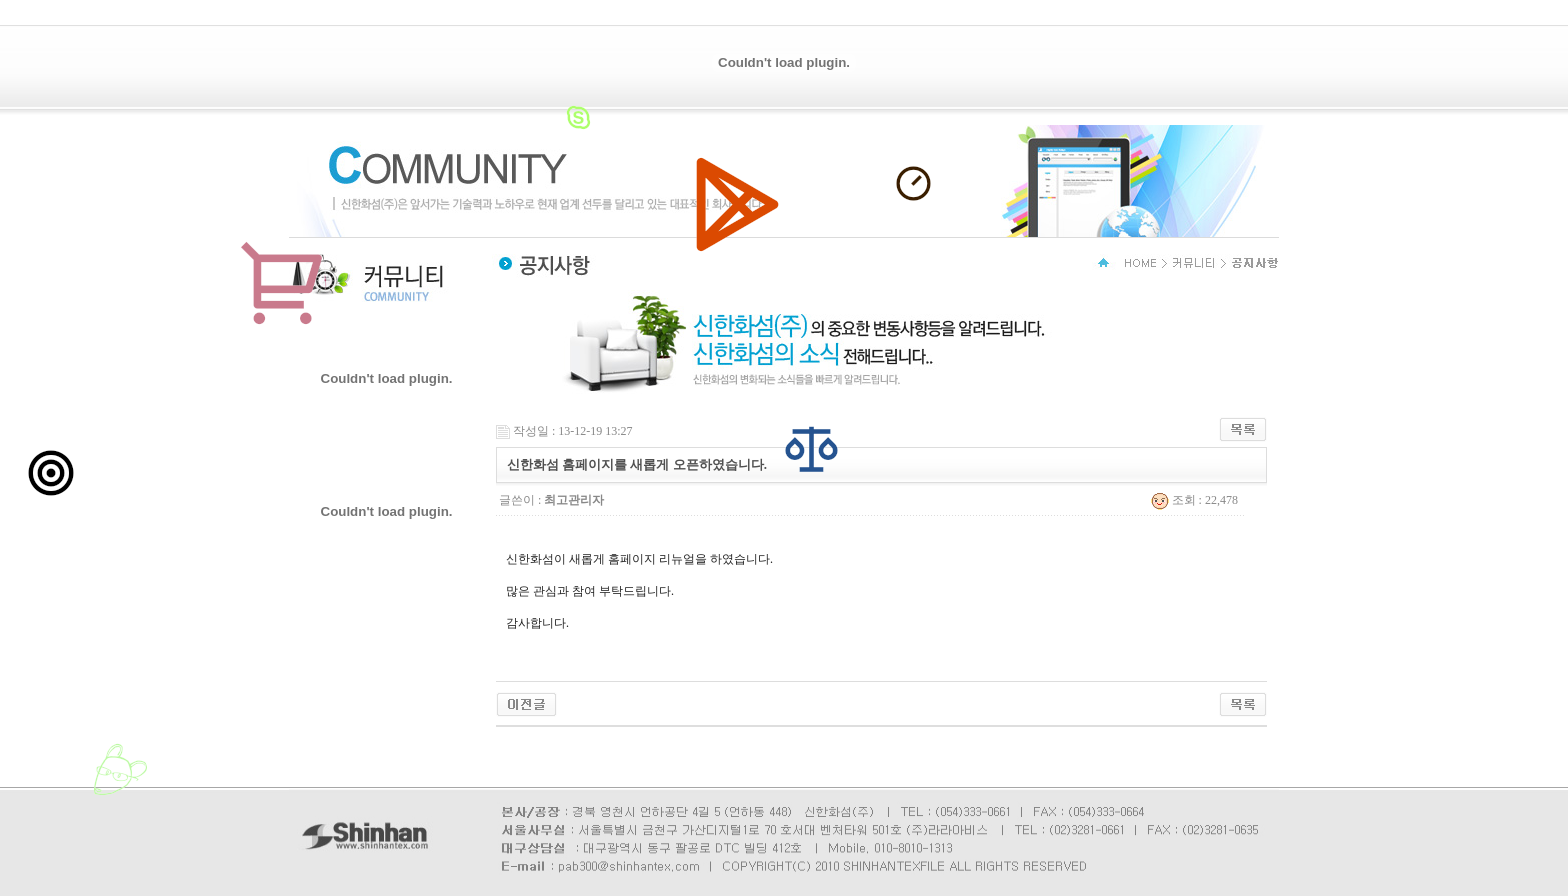  Describe the element at coordinates (578, 117) in the screenshot. I see `open Skype app` at that location.